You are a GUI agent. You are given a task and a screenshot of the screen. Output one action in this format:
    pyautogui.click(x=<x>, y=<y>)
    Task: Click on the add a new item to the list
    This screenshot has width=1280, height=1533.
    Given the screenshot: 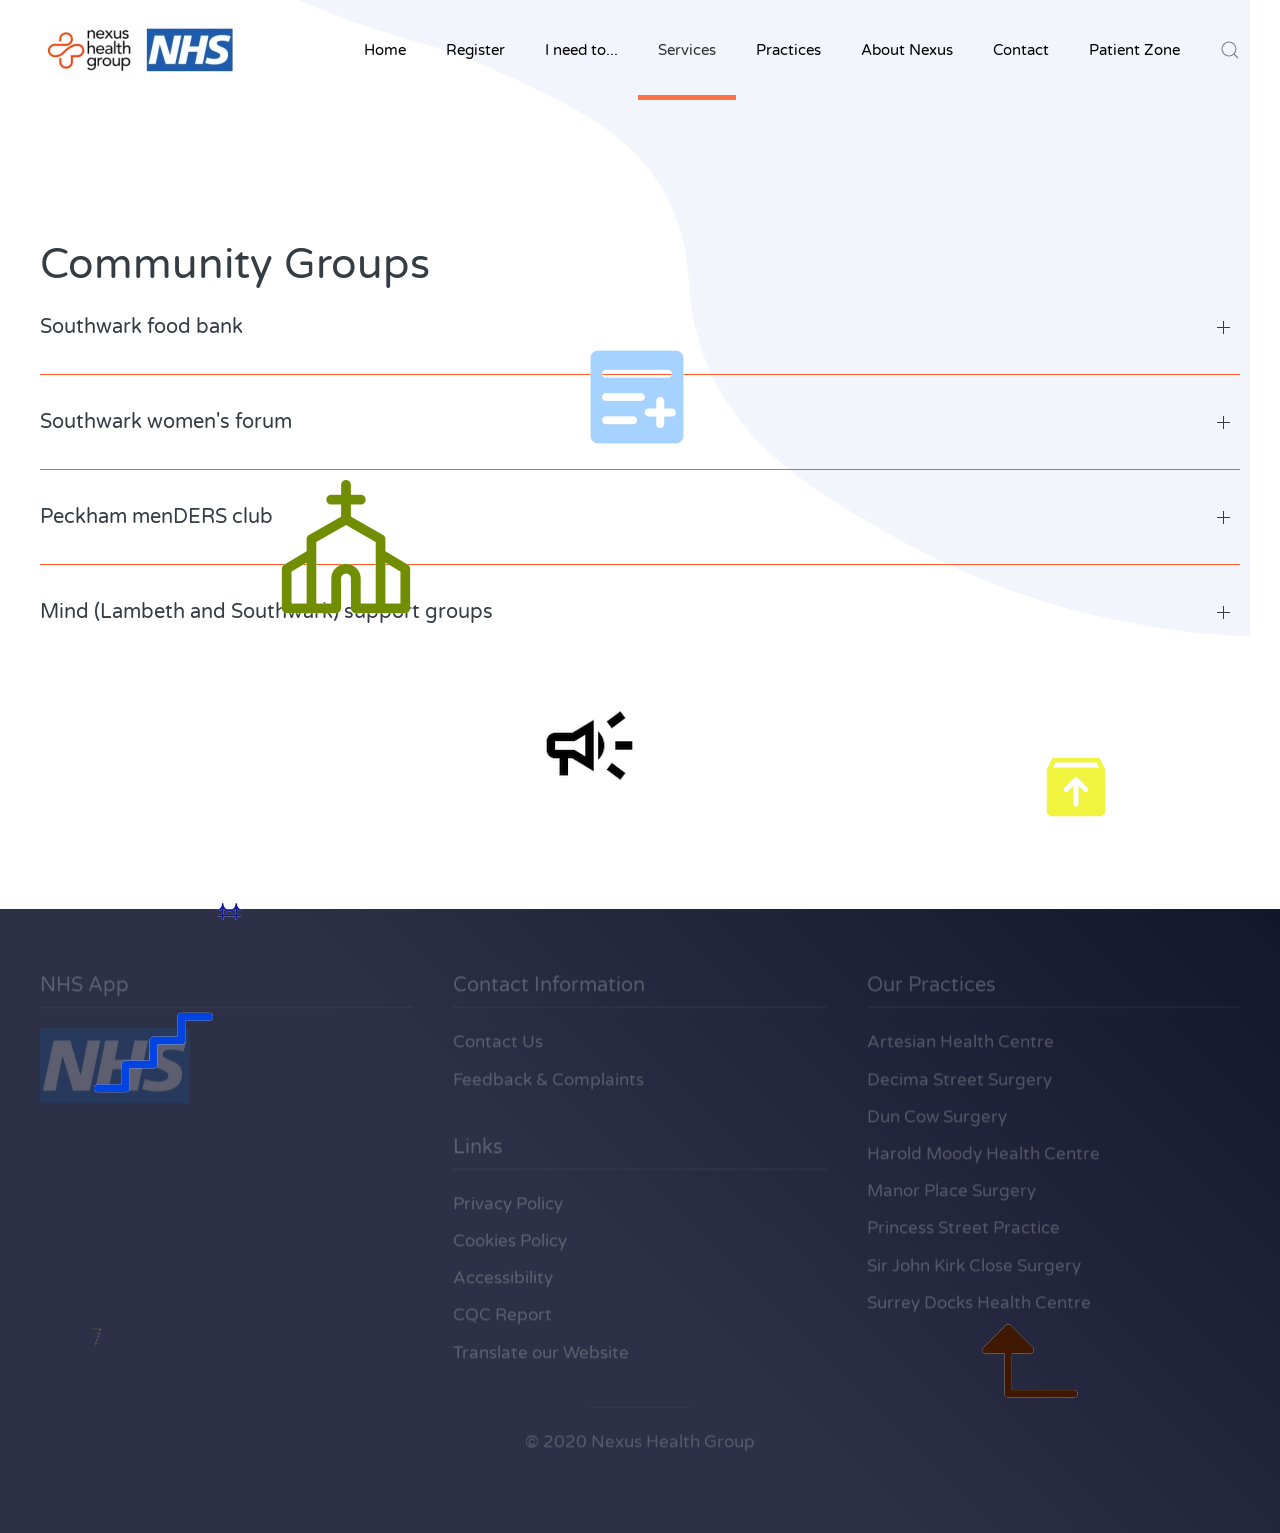 What is the action you would take?
    pyautogui.click(x=637, y=397)
    